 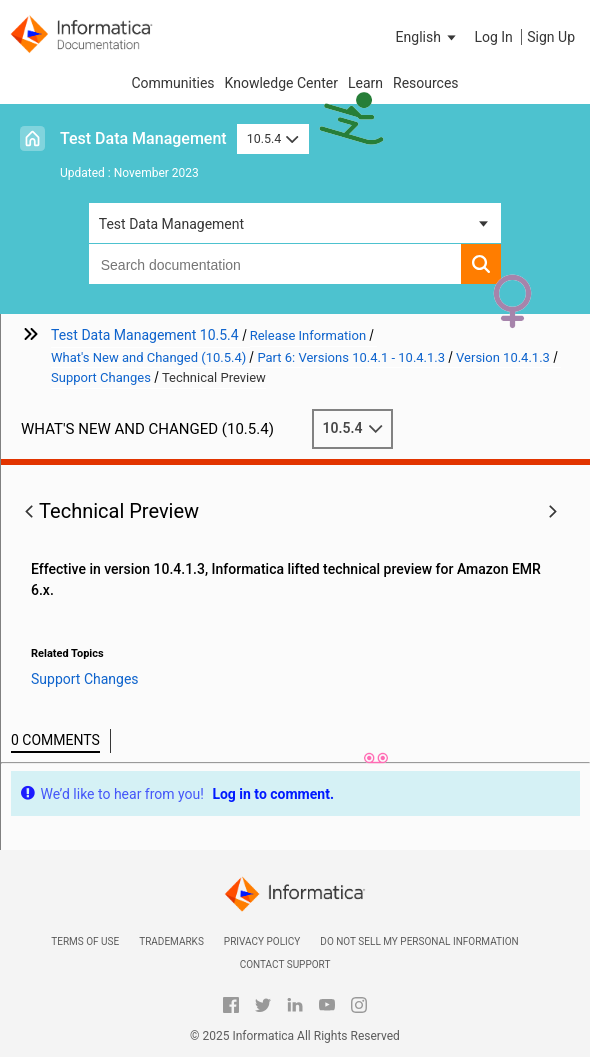 What do you see at coordinates (376, 758) in the screenshot?
I see `access voicemail messages` at bounding box center [376, 758].